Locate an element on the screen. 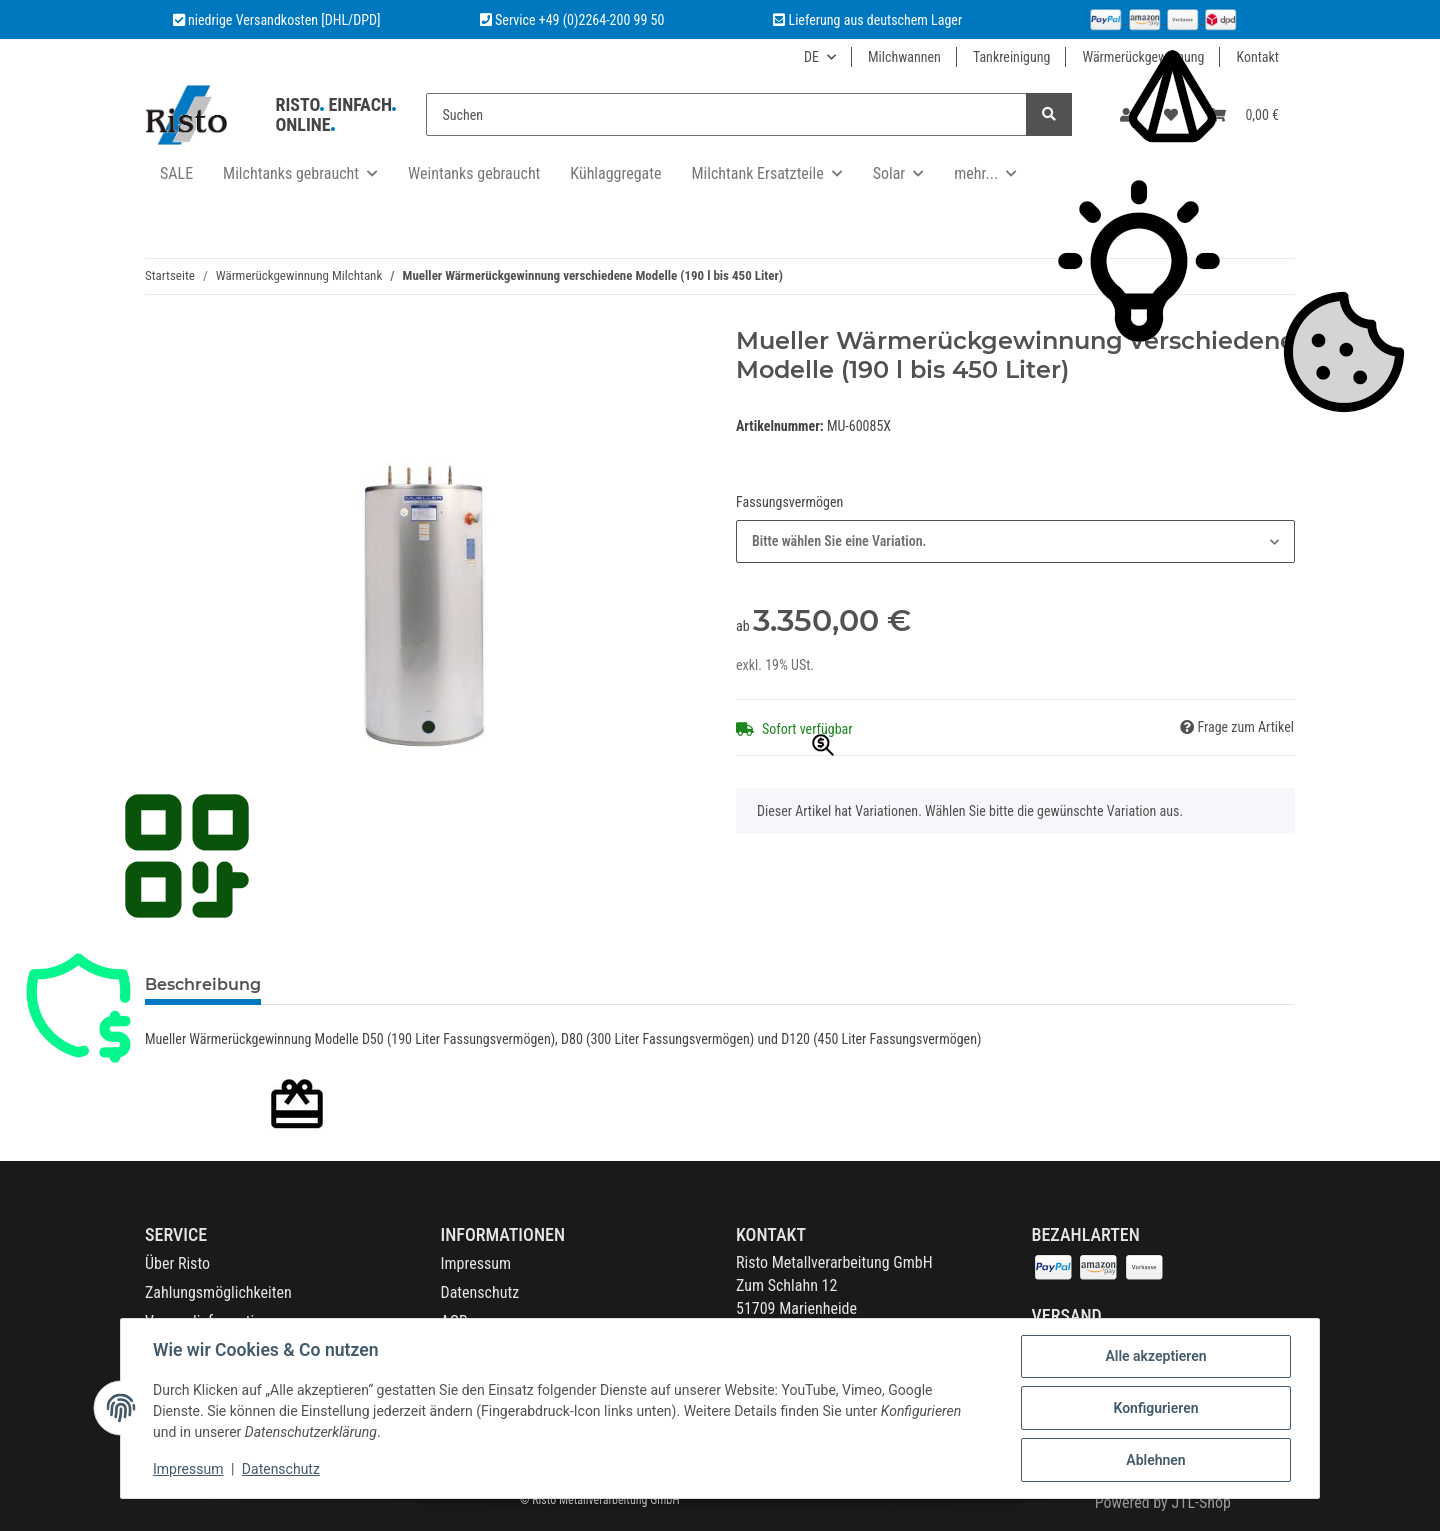 The image size is (1440, 1531). scan a qr code is located at coordinates (187, 856).